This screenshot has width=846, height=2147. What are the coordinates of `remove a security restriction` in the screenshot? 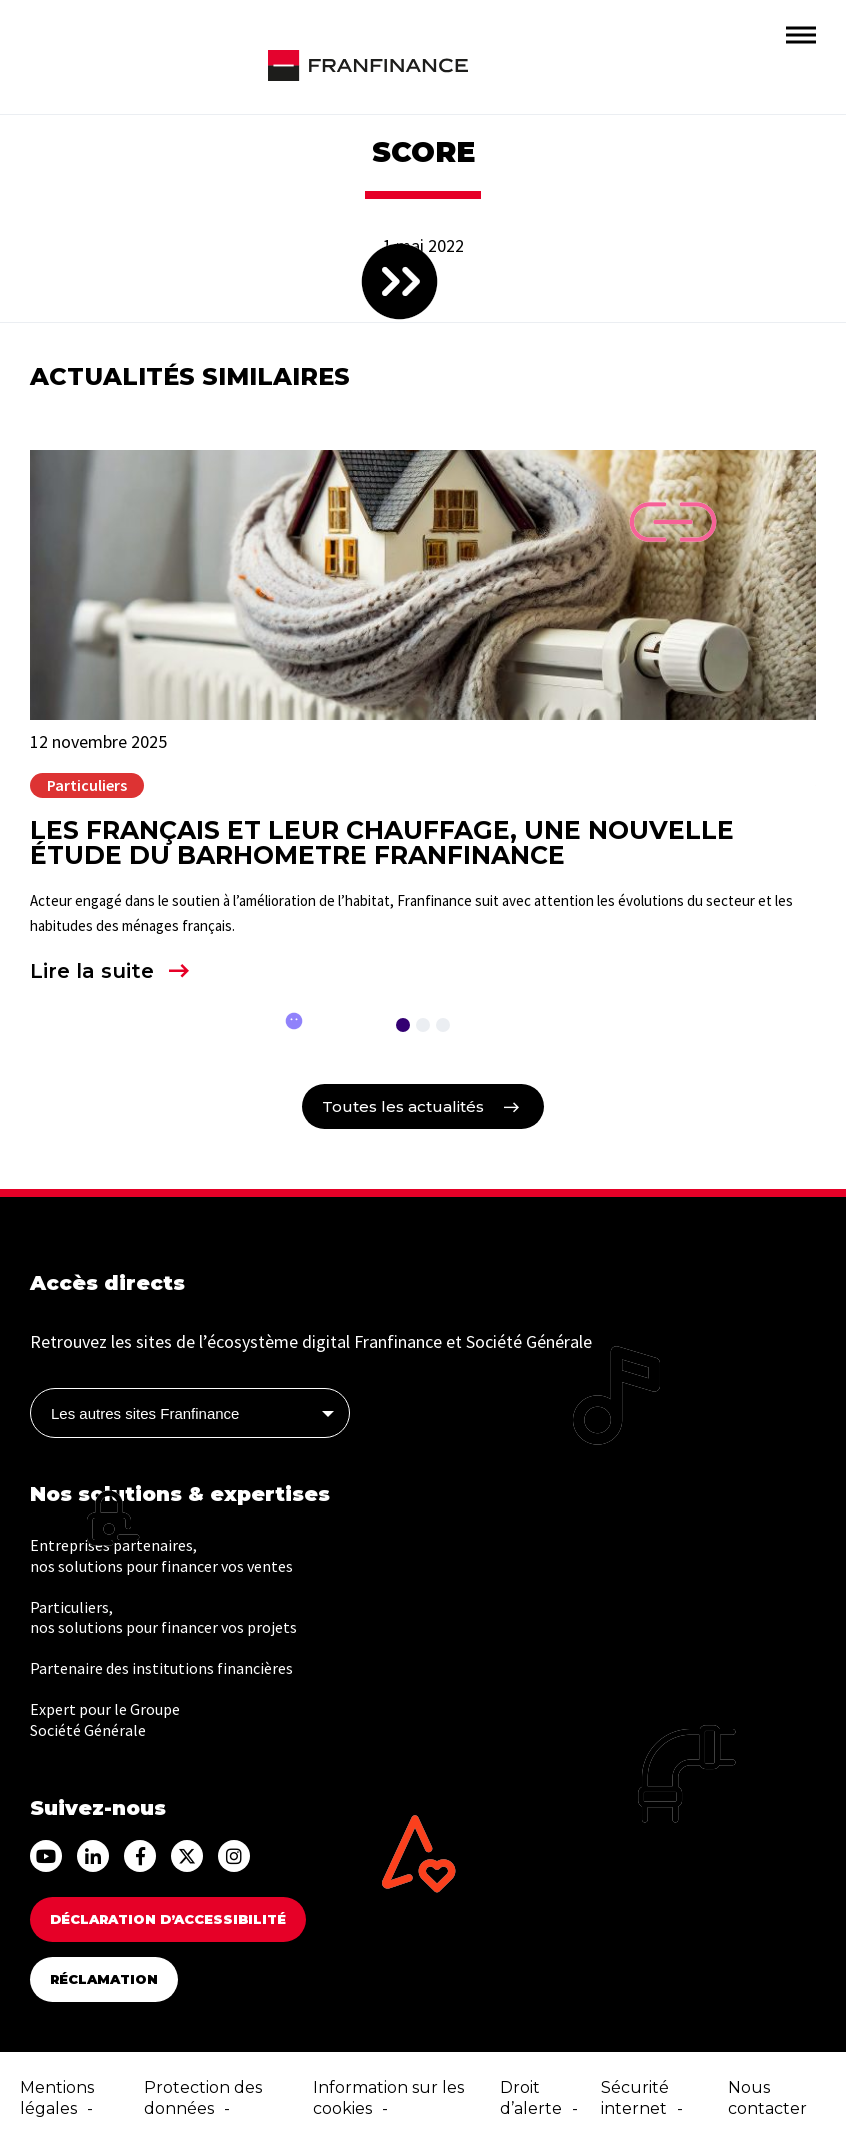 It's located at (109, 1518).